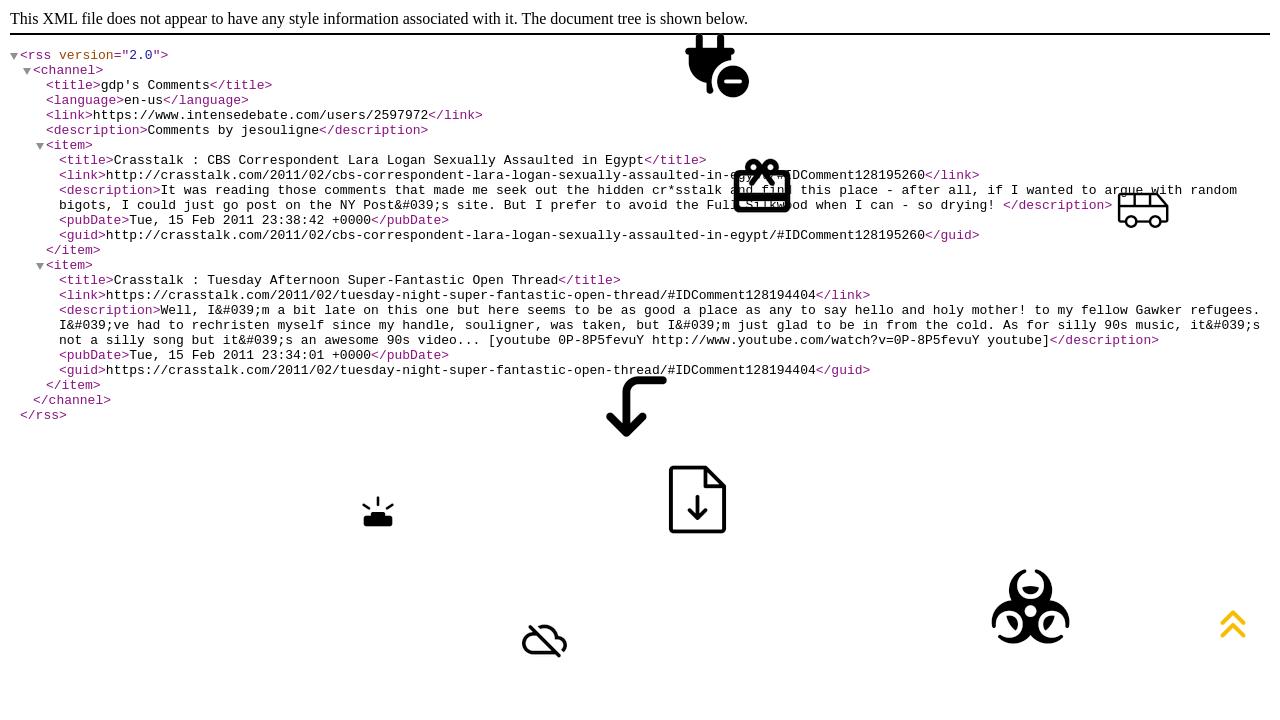  What do you see at coordinates (762, 187) in the screenshot?
I see `redeem a gift card or voucher` at bounding box center [762, 187].